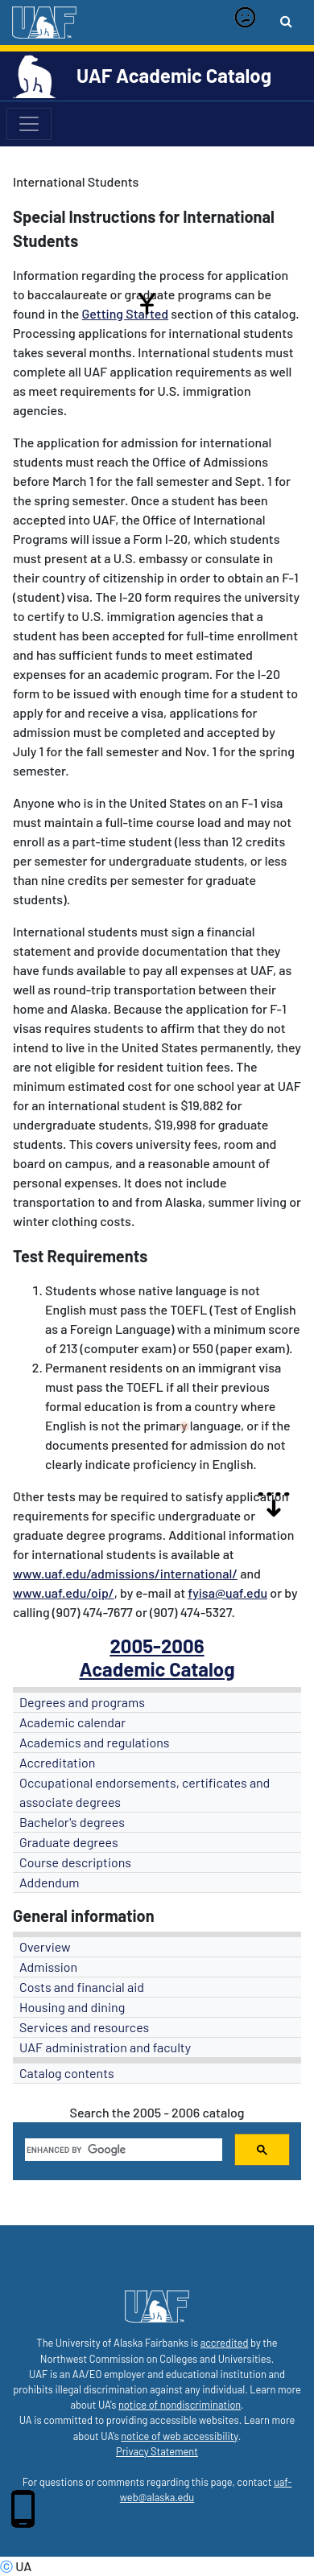  I want to click on indicates an unread notification or new item, so click(184, 1426).